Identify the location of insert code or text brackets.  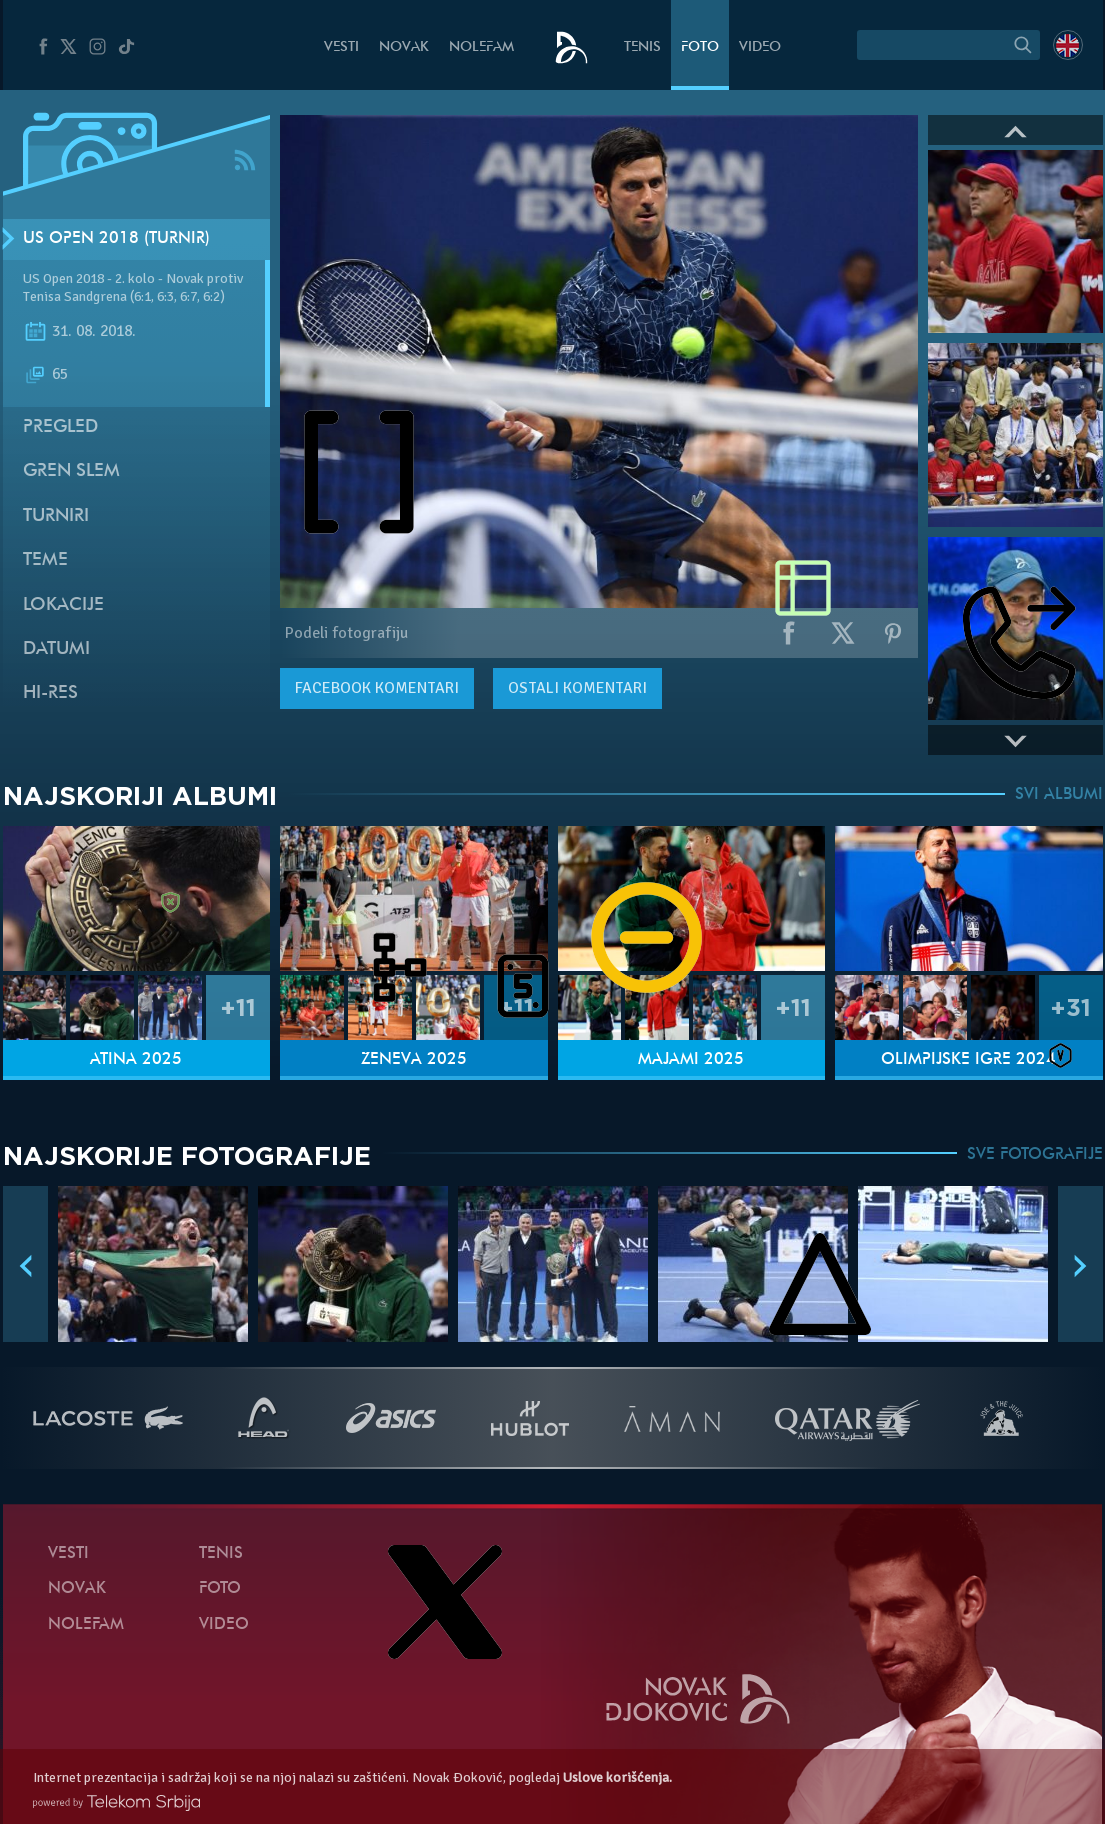
(359, 472).